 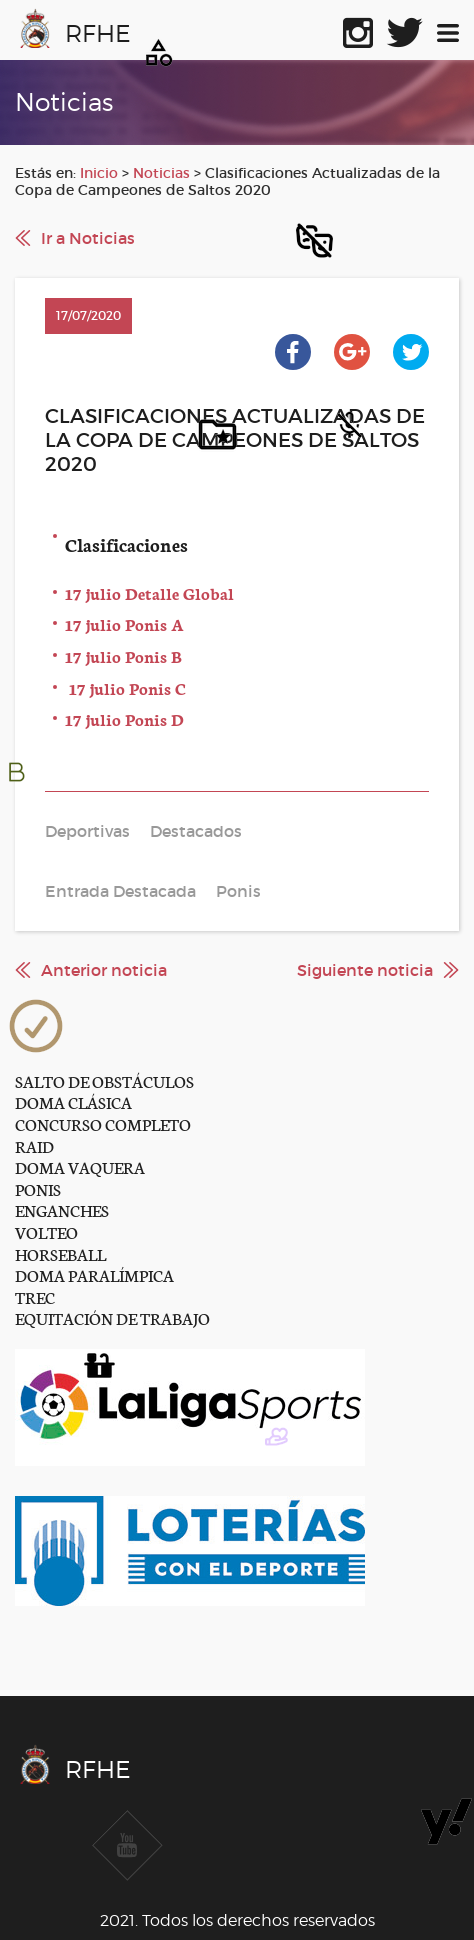 I want to click on open Yahoo app or website, so click(x=446, y=1821).